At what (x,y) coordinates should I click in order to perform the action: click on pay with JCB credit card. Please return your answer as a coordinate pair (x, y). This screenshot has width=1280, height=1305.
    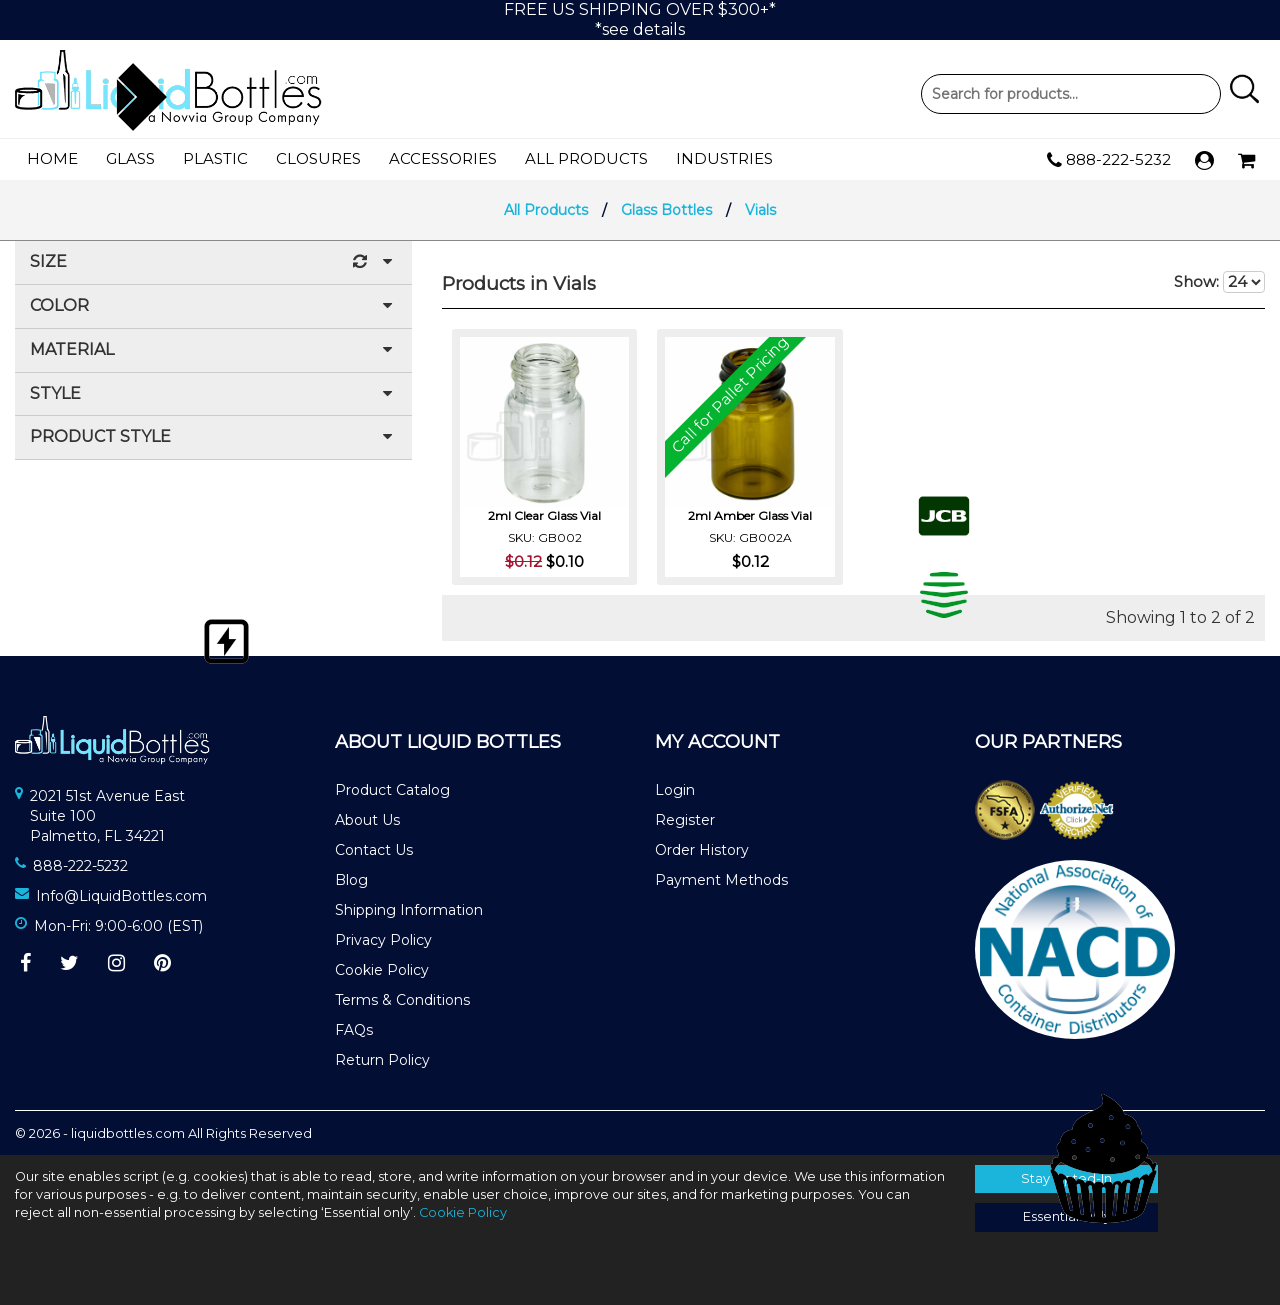
    Looking at the image, I should click on (944, 516).